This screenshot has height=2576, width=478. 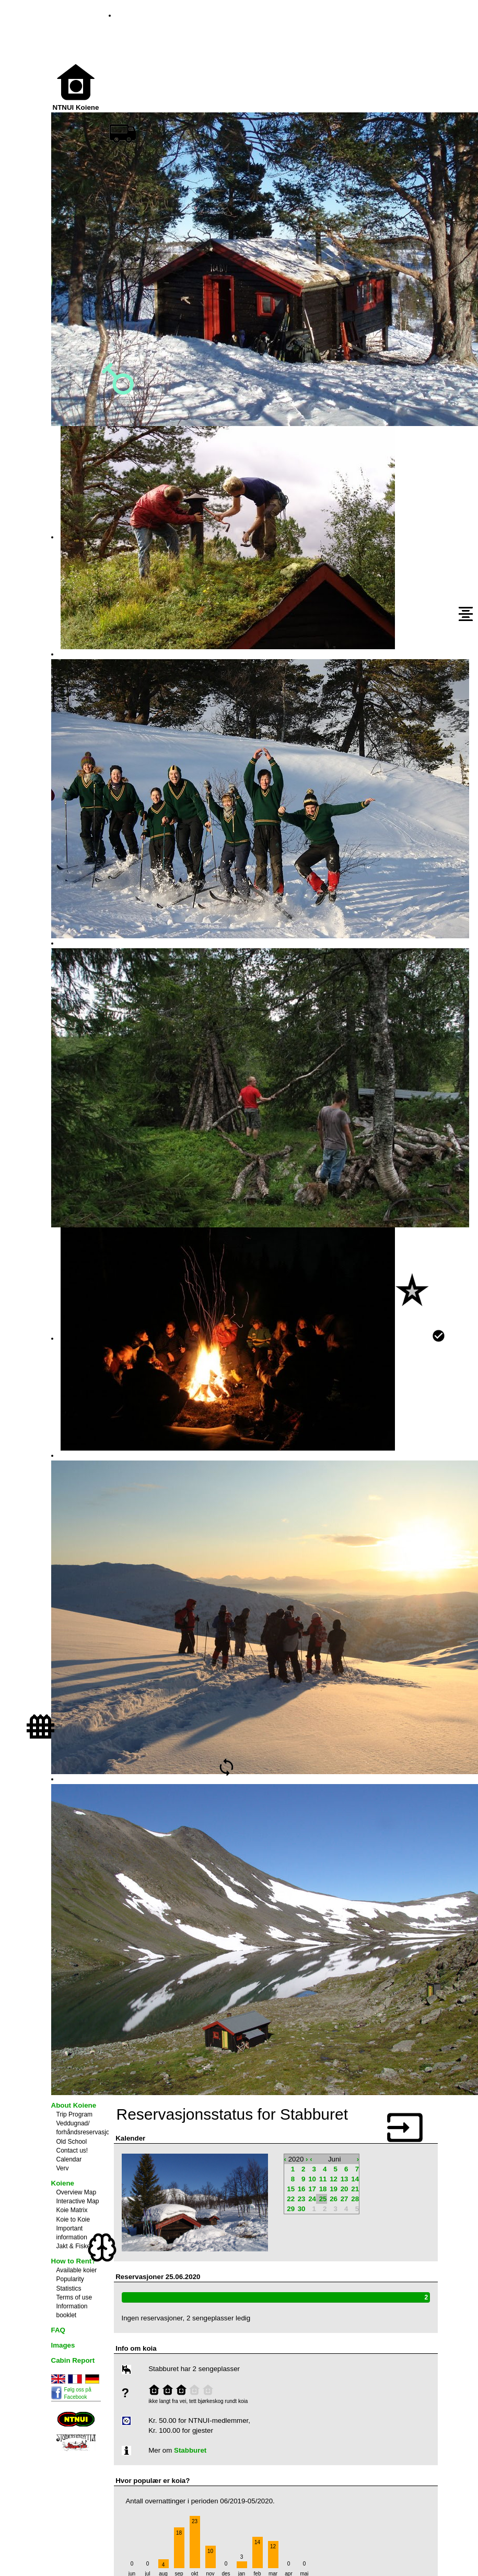 What do you see at coordinates (412, 1290) in the screenshot?
I see `rate or review an item` at bounding box center [412, 1290].